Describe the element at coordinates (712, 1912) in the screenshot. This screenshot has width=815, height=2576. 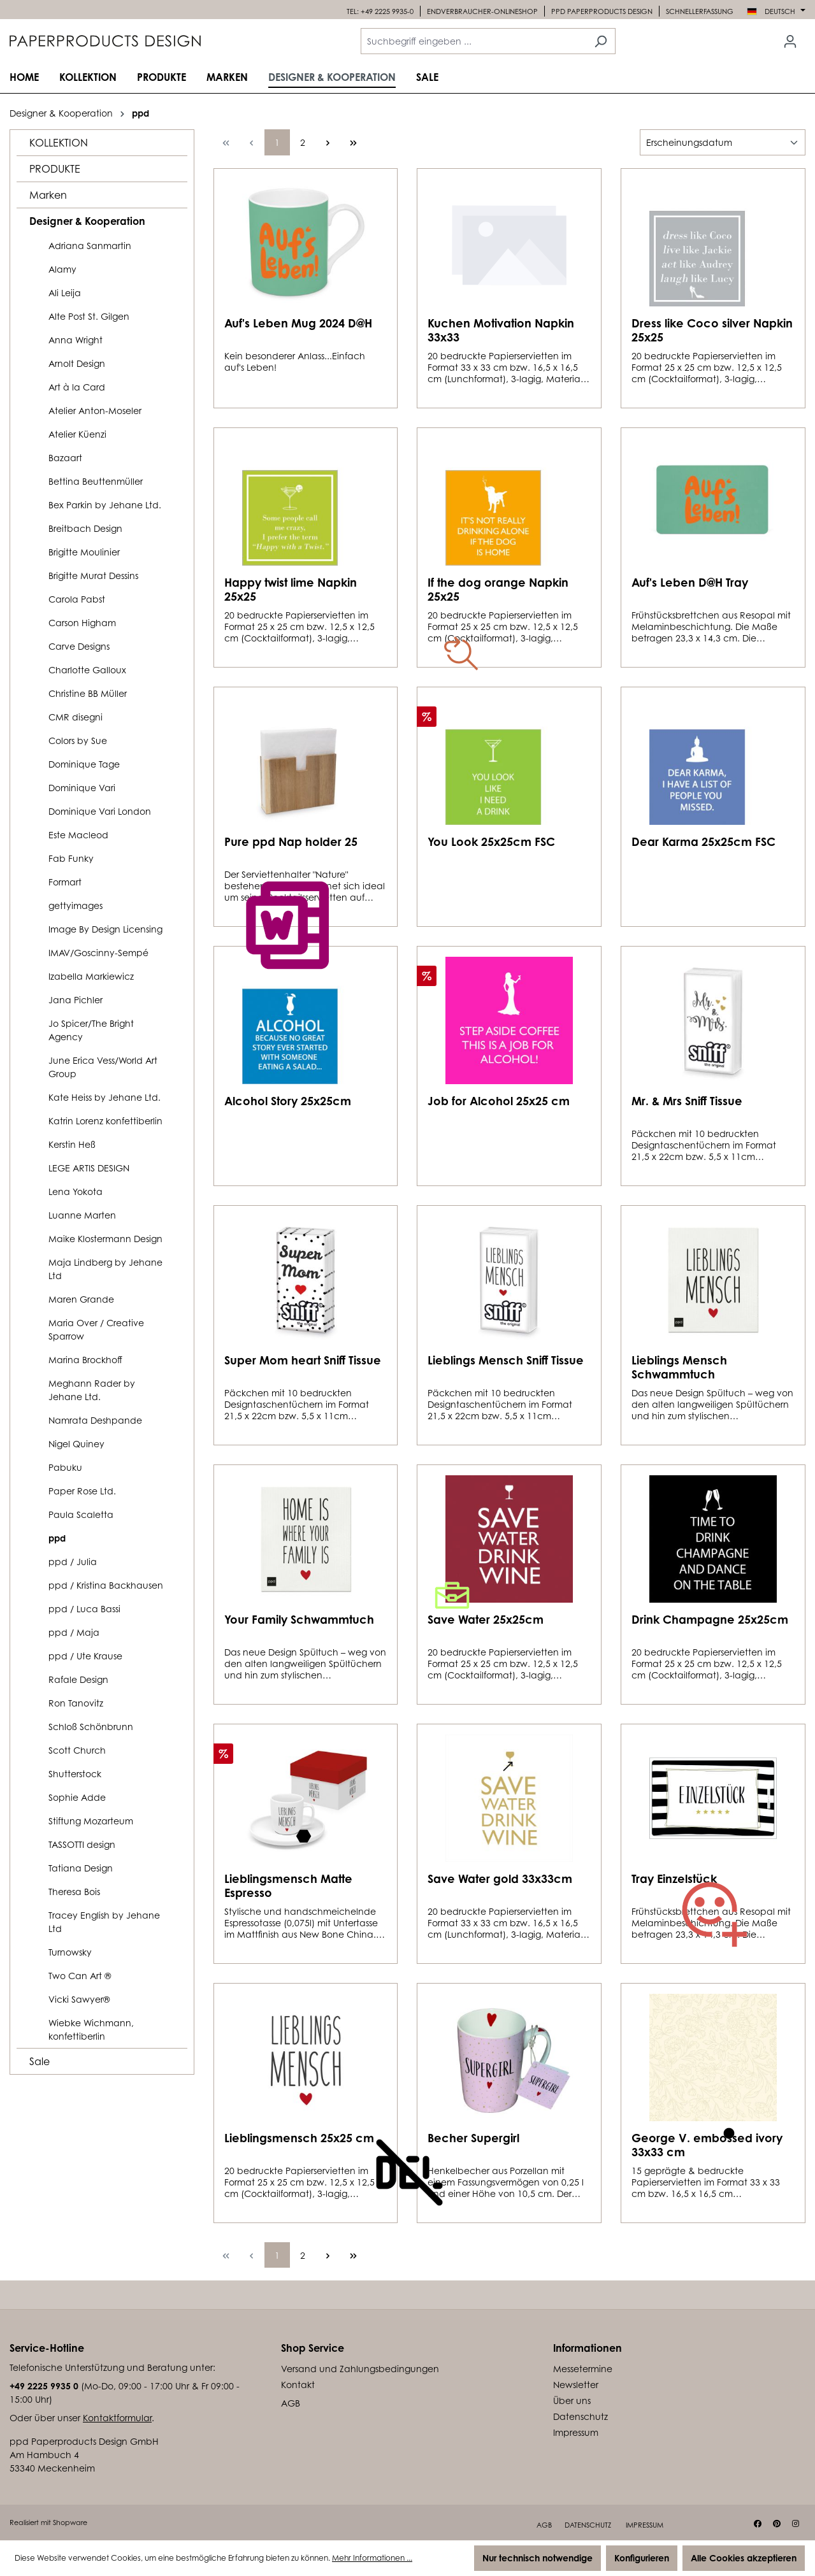
I see `add a reaction to a message` at that location.